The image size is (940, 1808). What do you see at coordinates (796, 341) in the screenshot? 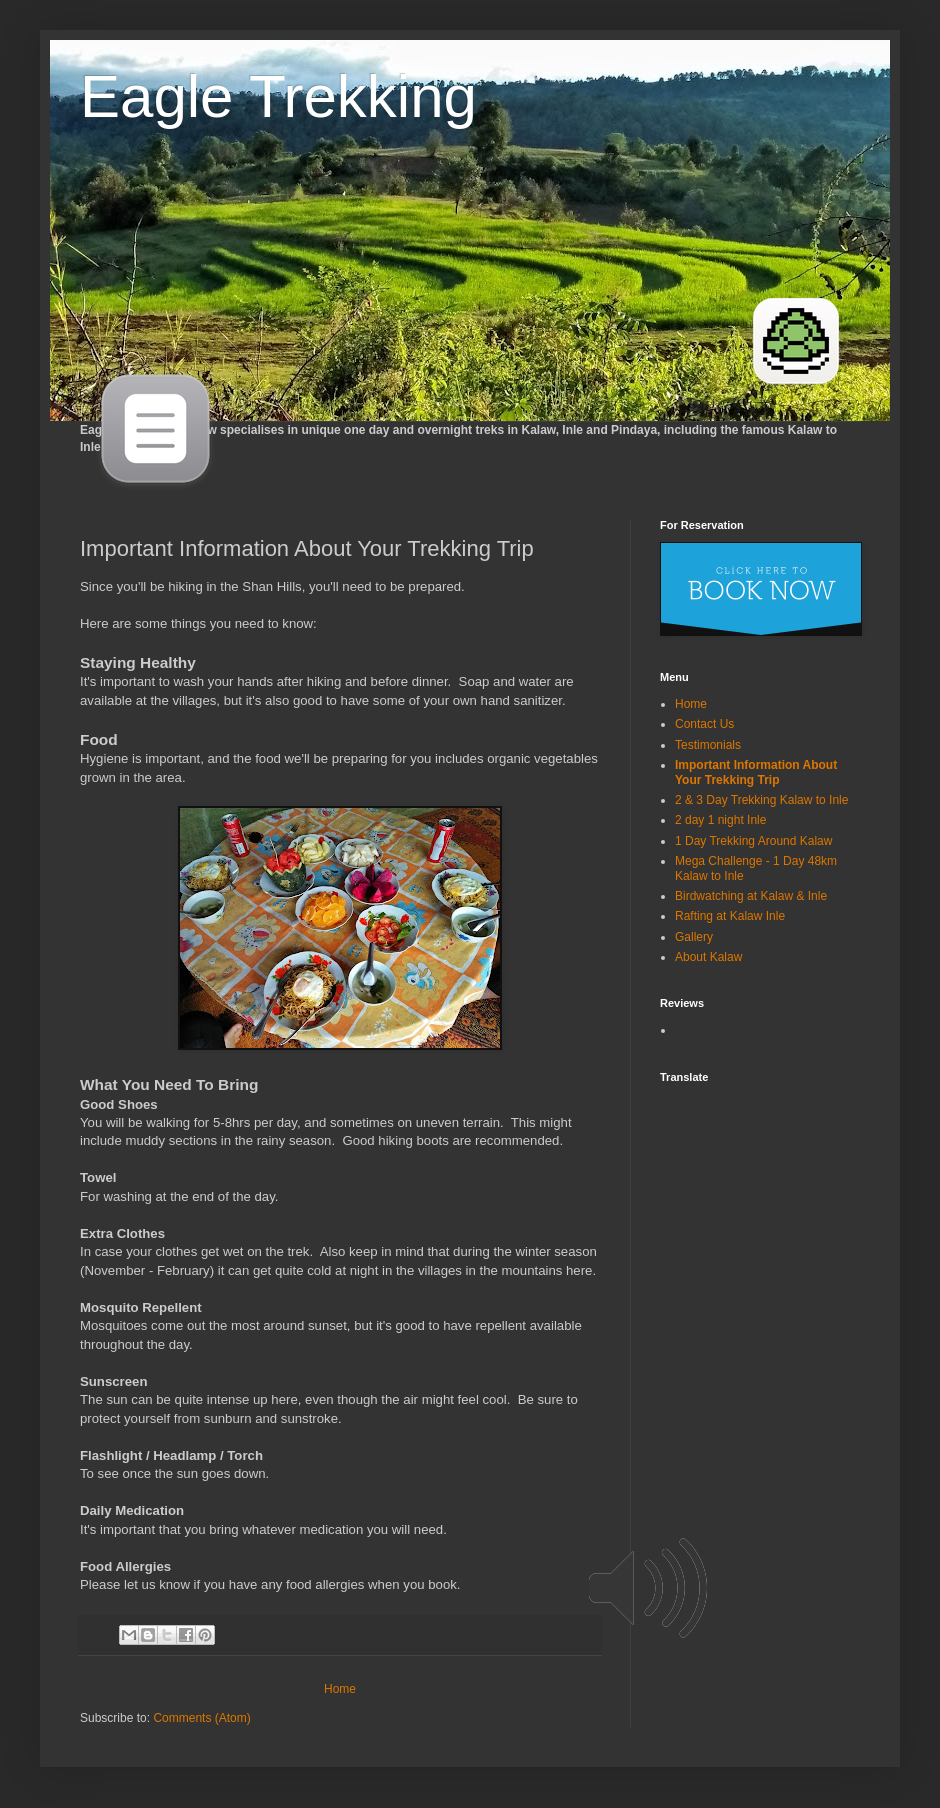
I see `open turtl secure note-taking app` at bounding box center [796, 341].